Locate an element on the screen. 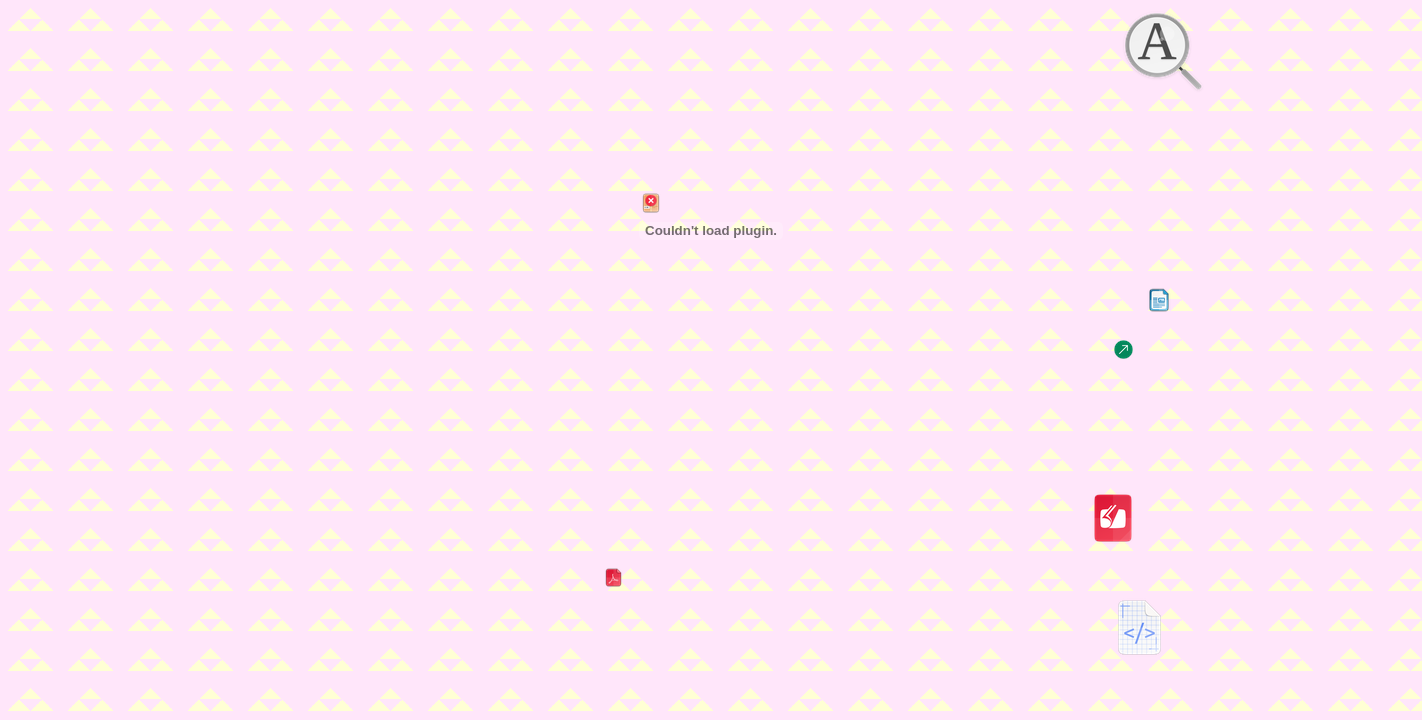 The width and height of the screenshot is (1422, 720). open a compressed PDF file is located at coordinates (613, 577).